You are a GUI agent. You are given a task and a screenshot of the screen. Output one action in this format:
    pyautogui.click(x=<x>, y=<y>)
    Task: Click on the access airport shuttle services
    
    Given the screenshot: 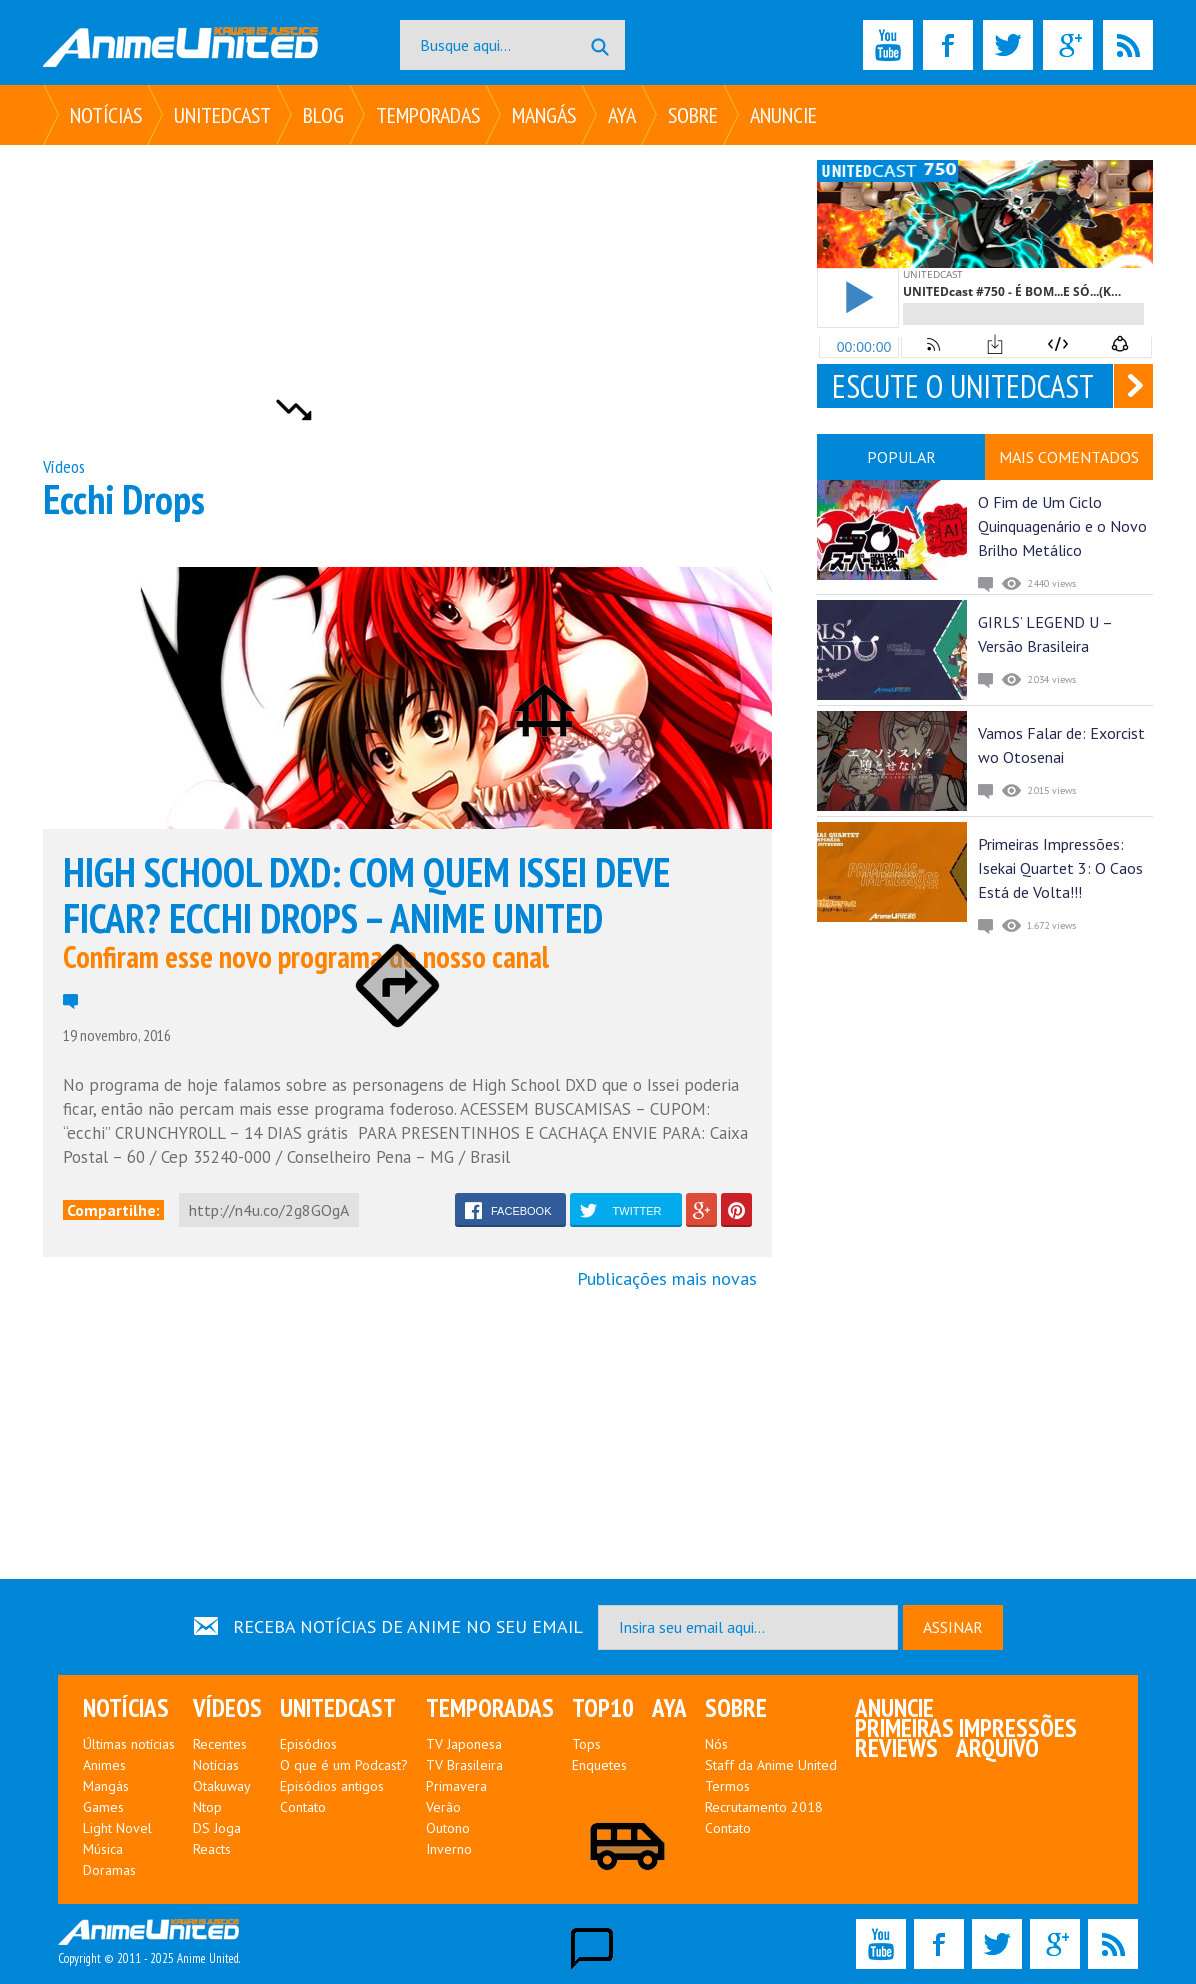 What is the action you would take?
    pyautogui.click(x=627, y=1846)
    